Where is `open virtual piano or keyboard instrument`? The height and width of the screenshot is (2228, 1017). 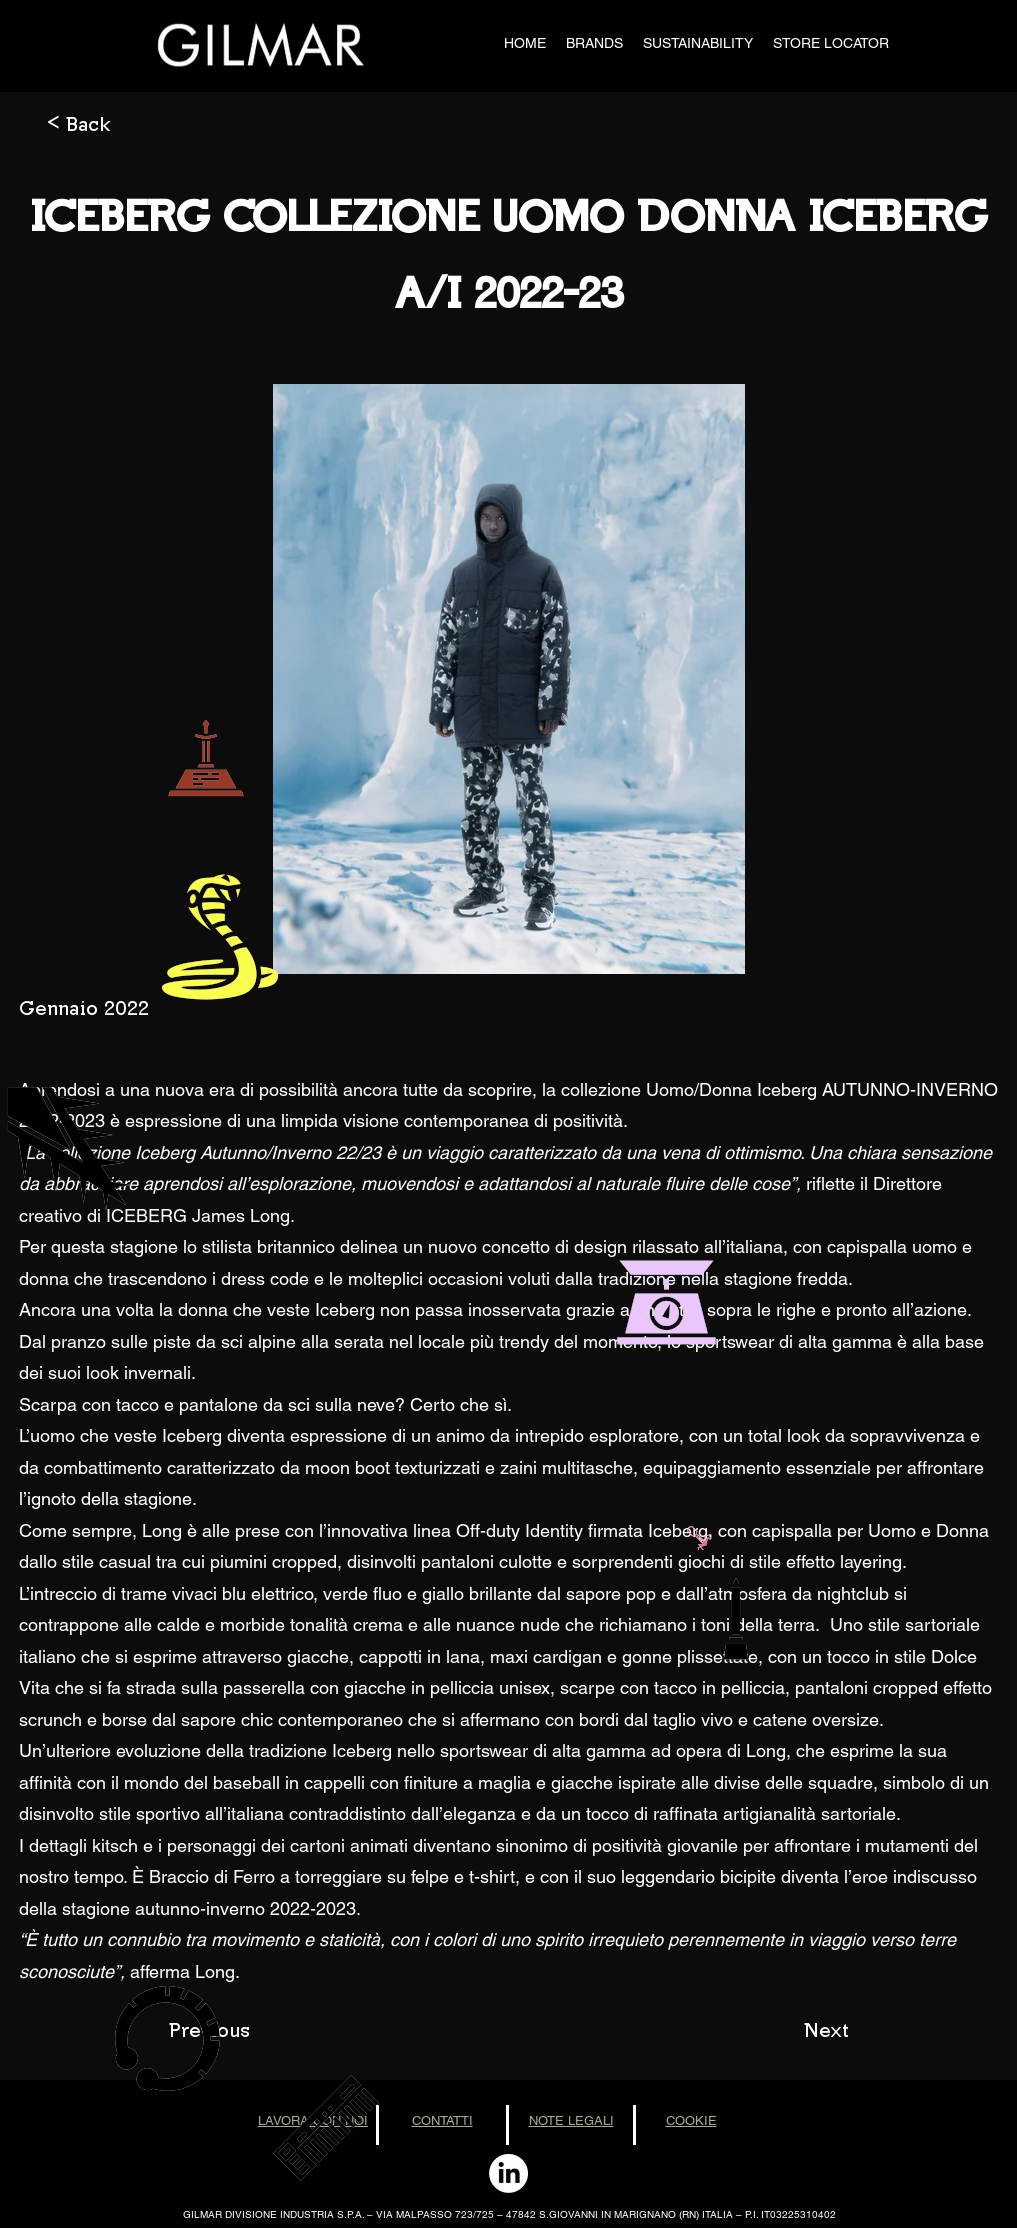
open virtual piano or keyboard instrument is located at coordinates (326, 2128).